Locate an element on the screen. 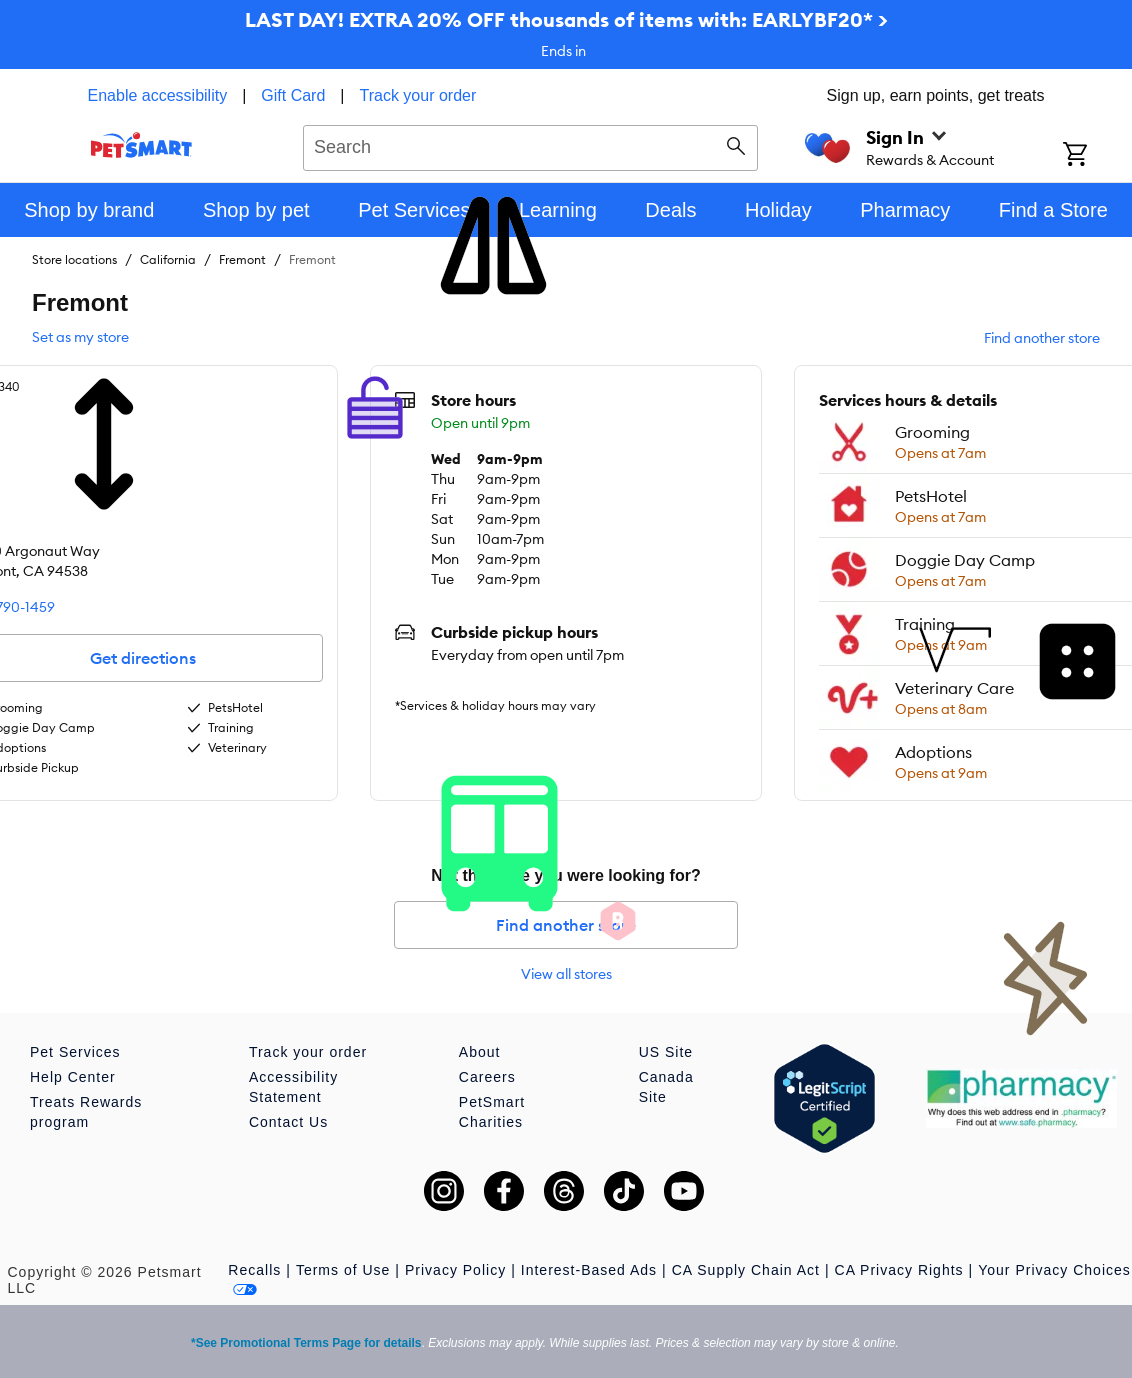 This screenshot has width=1132, height=1378. resize element vertically is located at coordinates (104, 444).